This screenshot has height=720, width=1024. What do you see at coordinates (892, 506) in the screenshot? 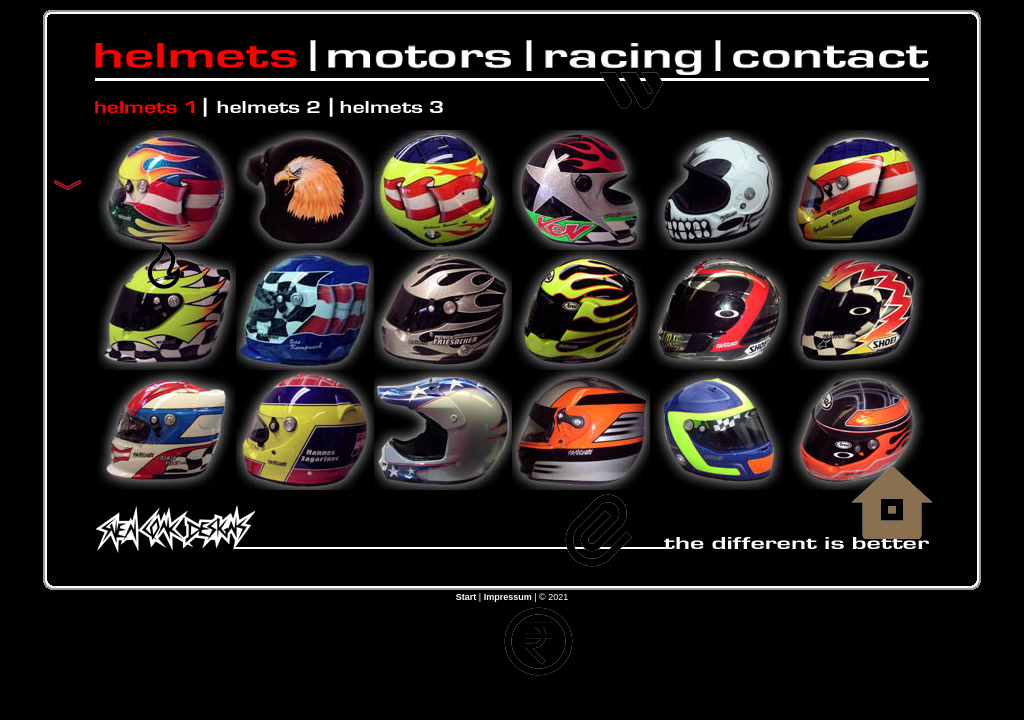
I see `navigate to home screen` at bounding box center [892, 506].